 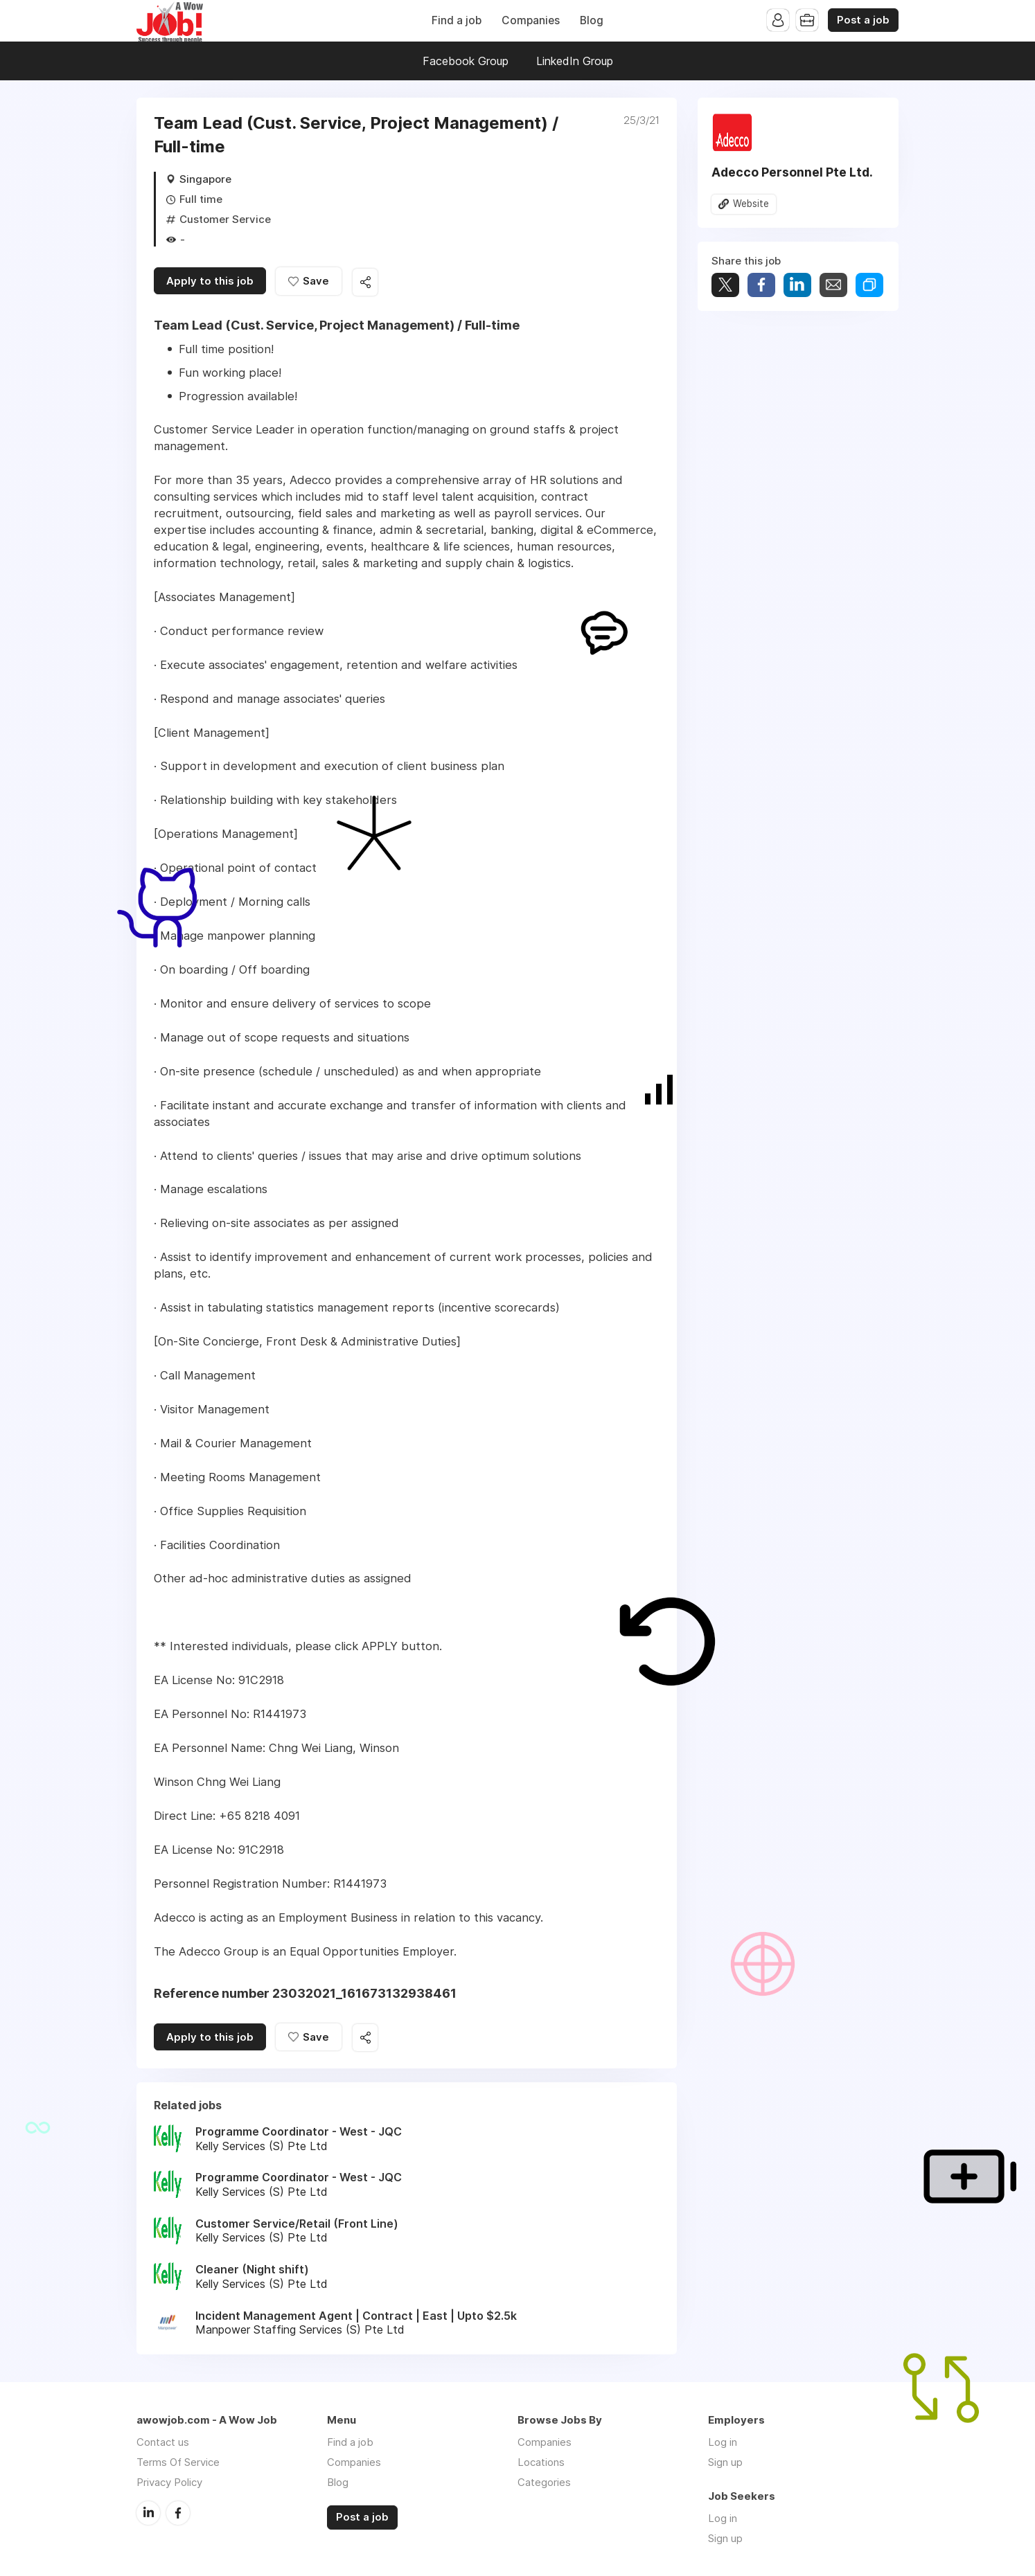 What do you see at coordinates (763, 1964) in the screenshot?
I see `view polar chart data` at bounding box center [763, 1964].